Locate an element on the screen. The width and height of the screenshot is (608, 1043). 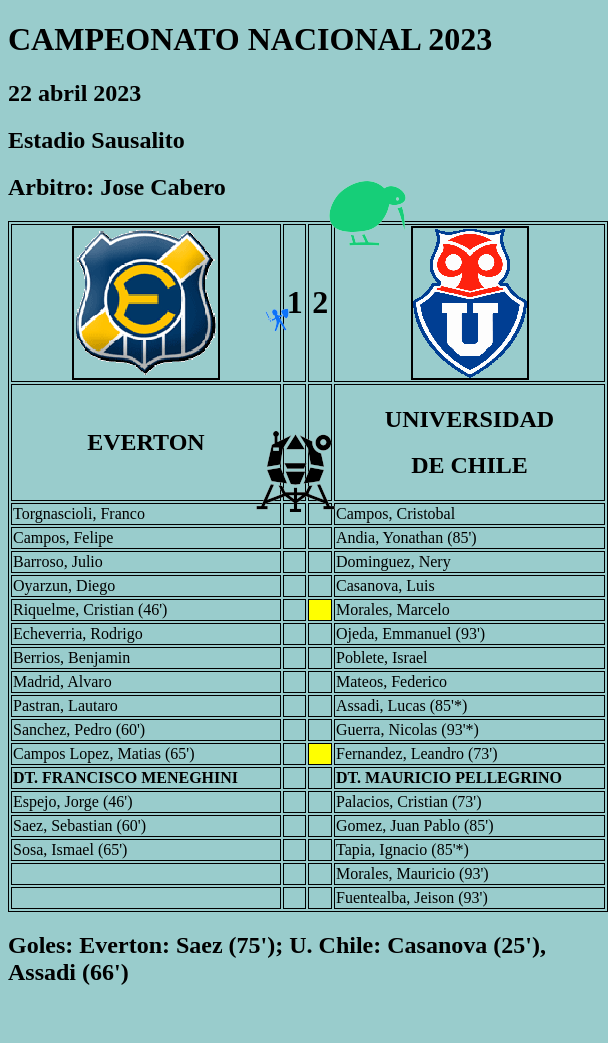
access space exploration game content is located at coordinates (295, 471).